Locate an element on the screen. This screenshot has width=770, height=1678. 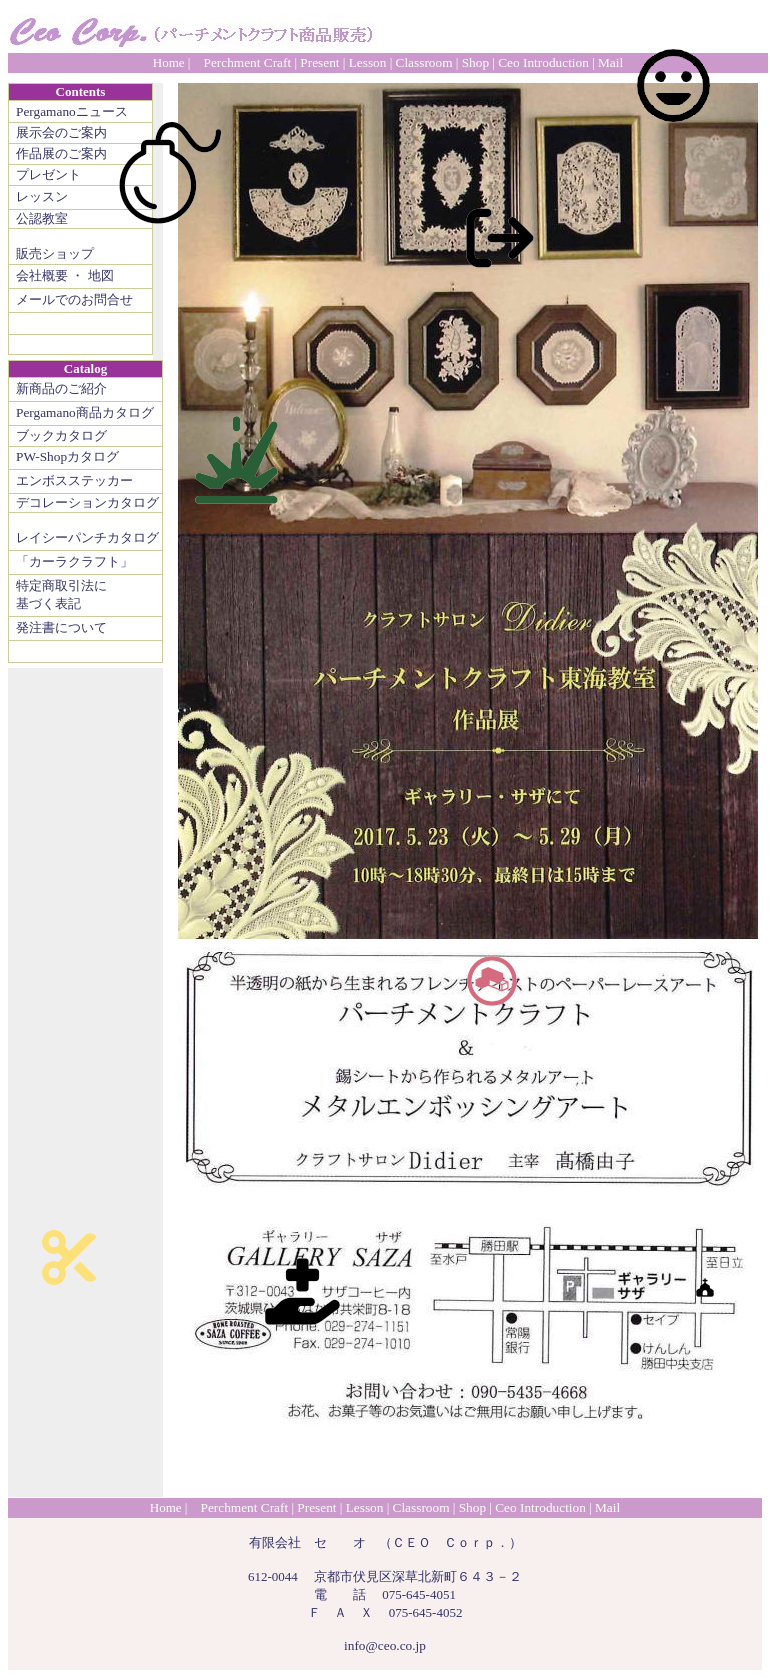
sign out of your account is located at coordinates (500, 238).